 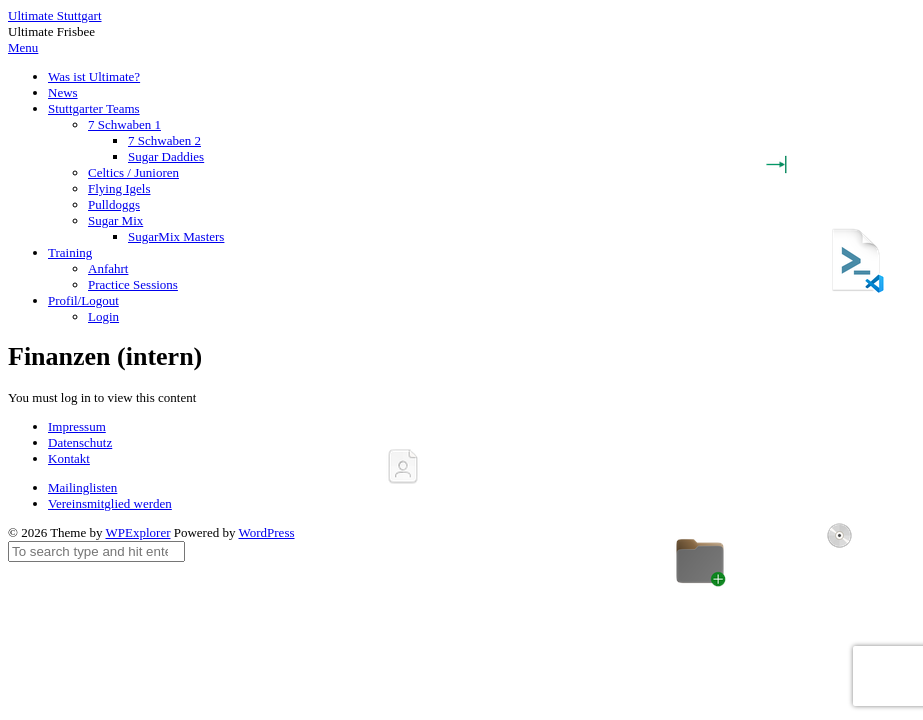 I want to click on credits or attribution file, so click(x=403, y=466).